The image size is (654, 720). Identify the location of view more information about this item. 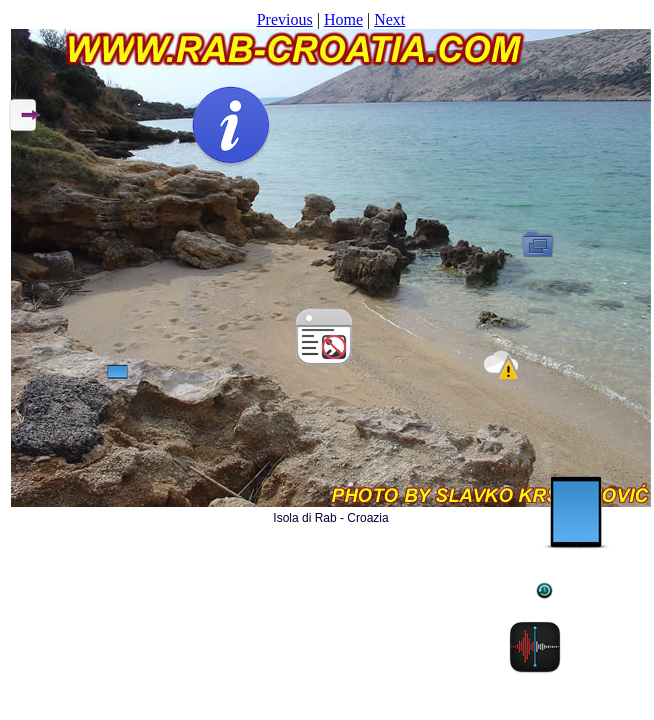
(230, 124).